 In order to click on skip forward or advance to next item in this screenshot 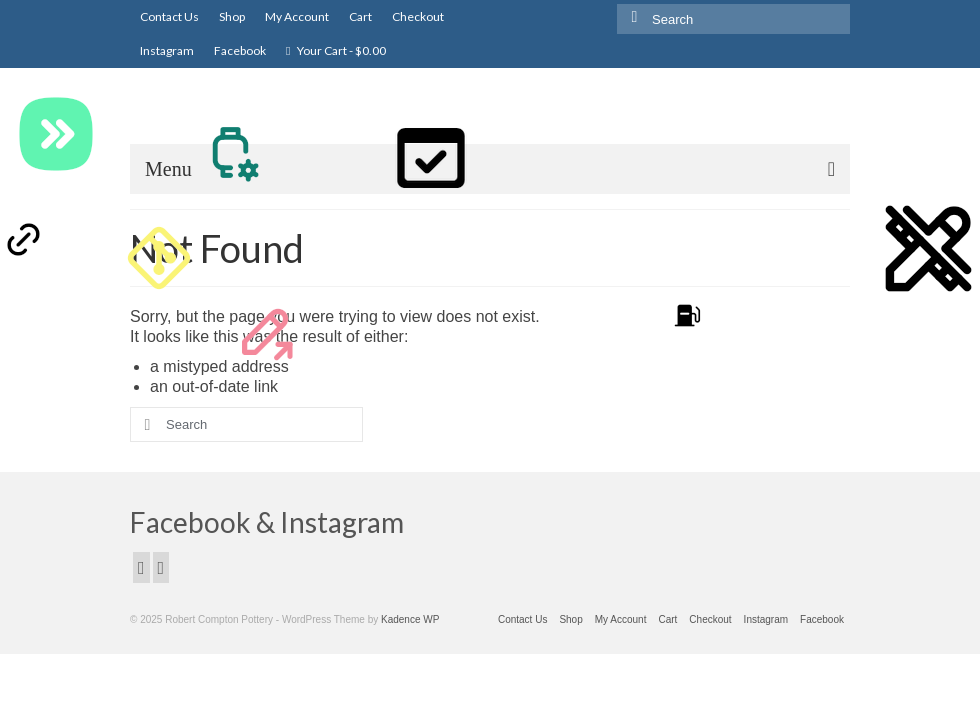, I will do `click(56, 134)`.